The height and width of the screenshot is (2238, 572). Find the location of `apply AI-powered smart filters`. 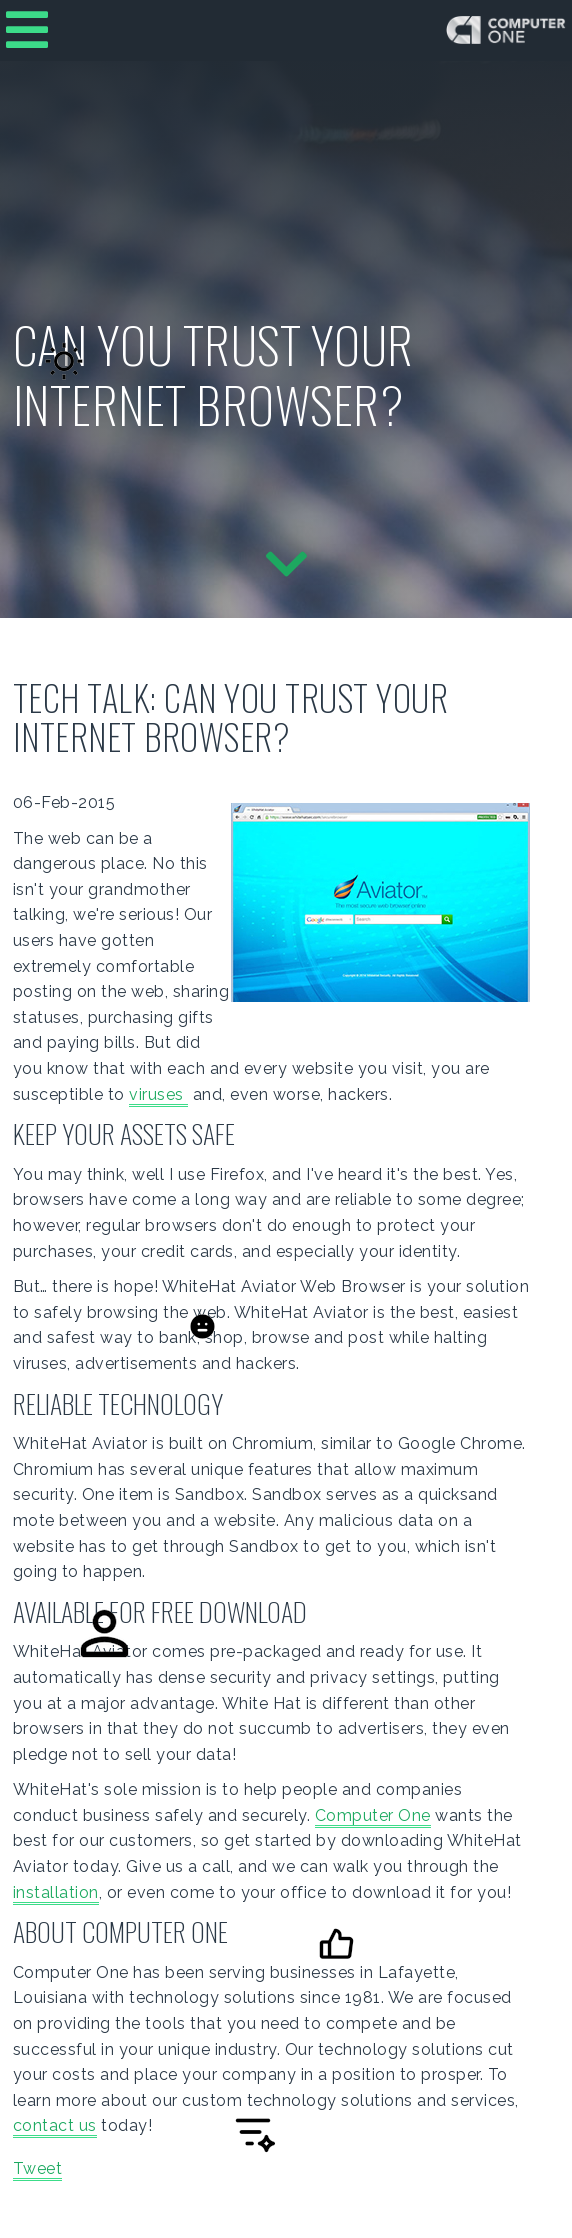

apply AI-powered smart filters is located at coordinates (253, 2132).